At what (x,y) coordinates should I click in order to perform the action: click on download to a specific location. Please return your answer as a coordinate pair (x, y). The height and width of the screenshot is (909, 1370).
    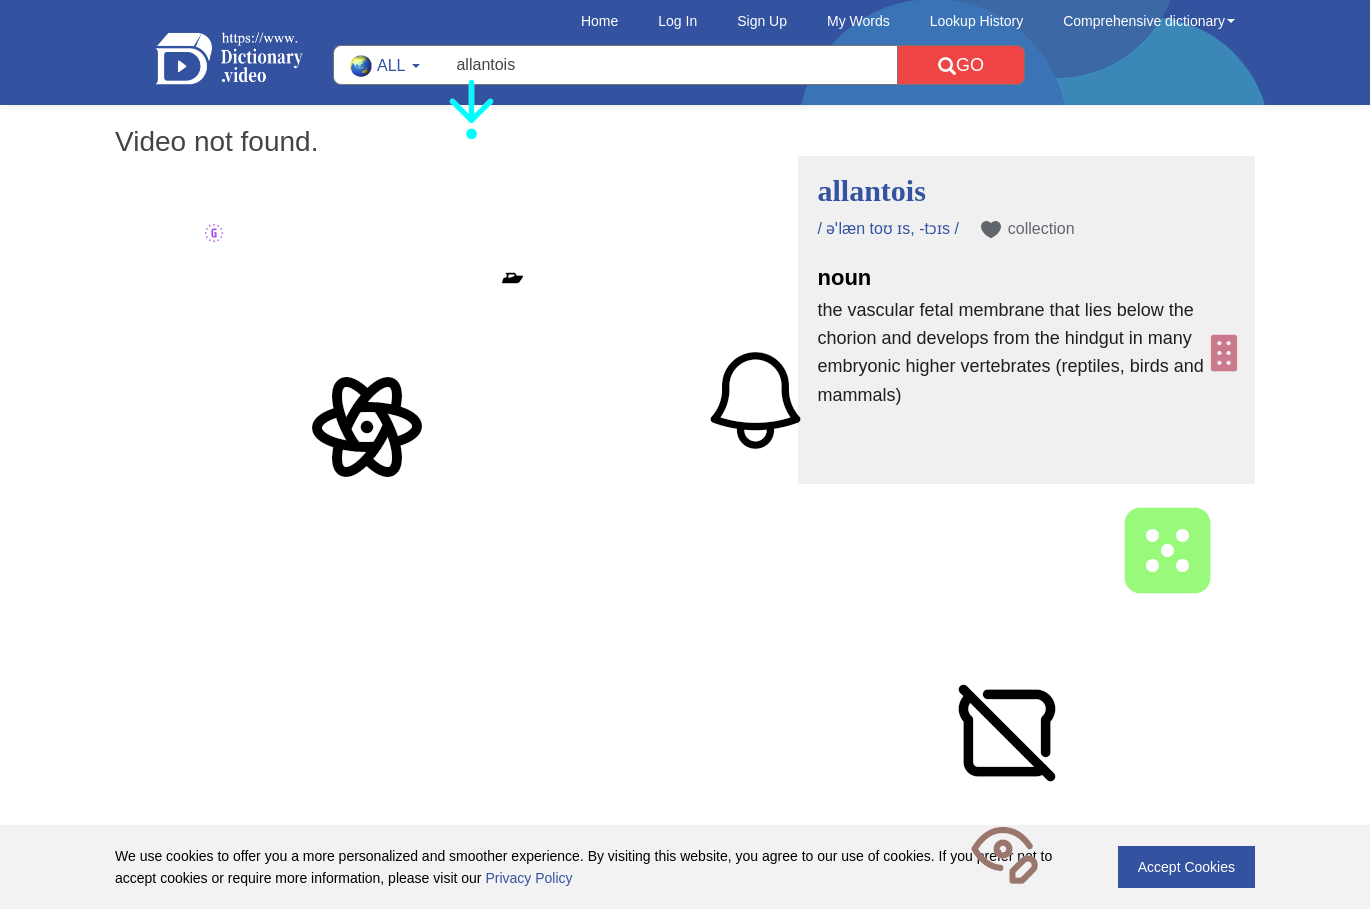
    Looking at the image, I should click on (471, 109).